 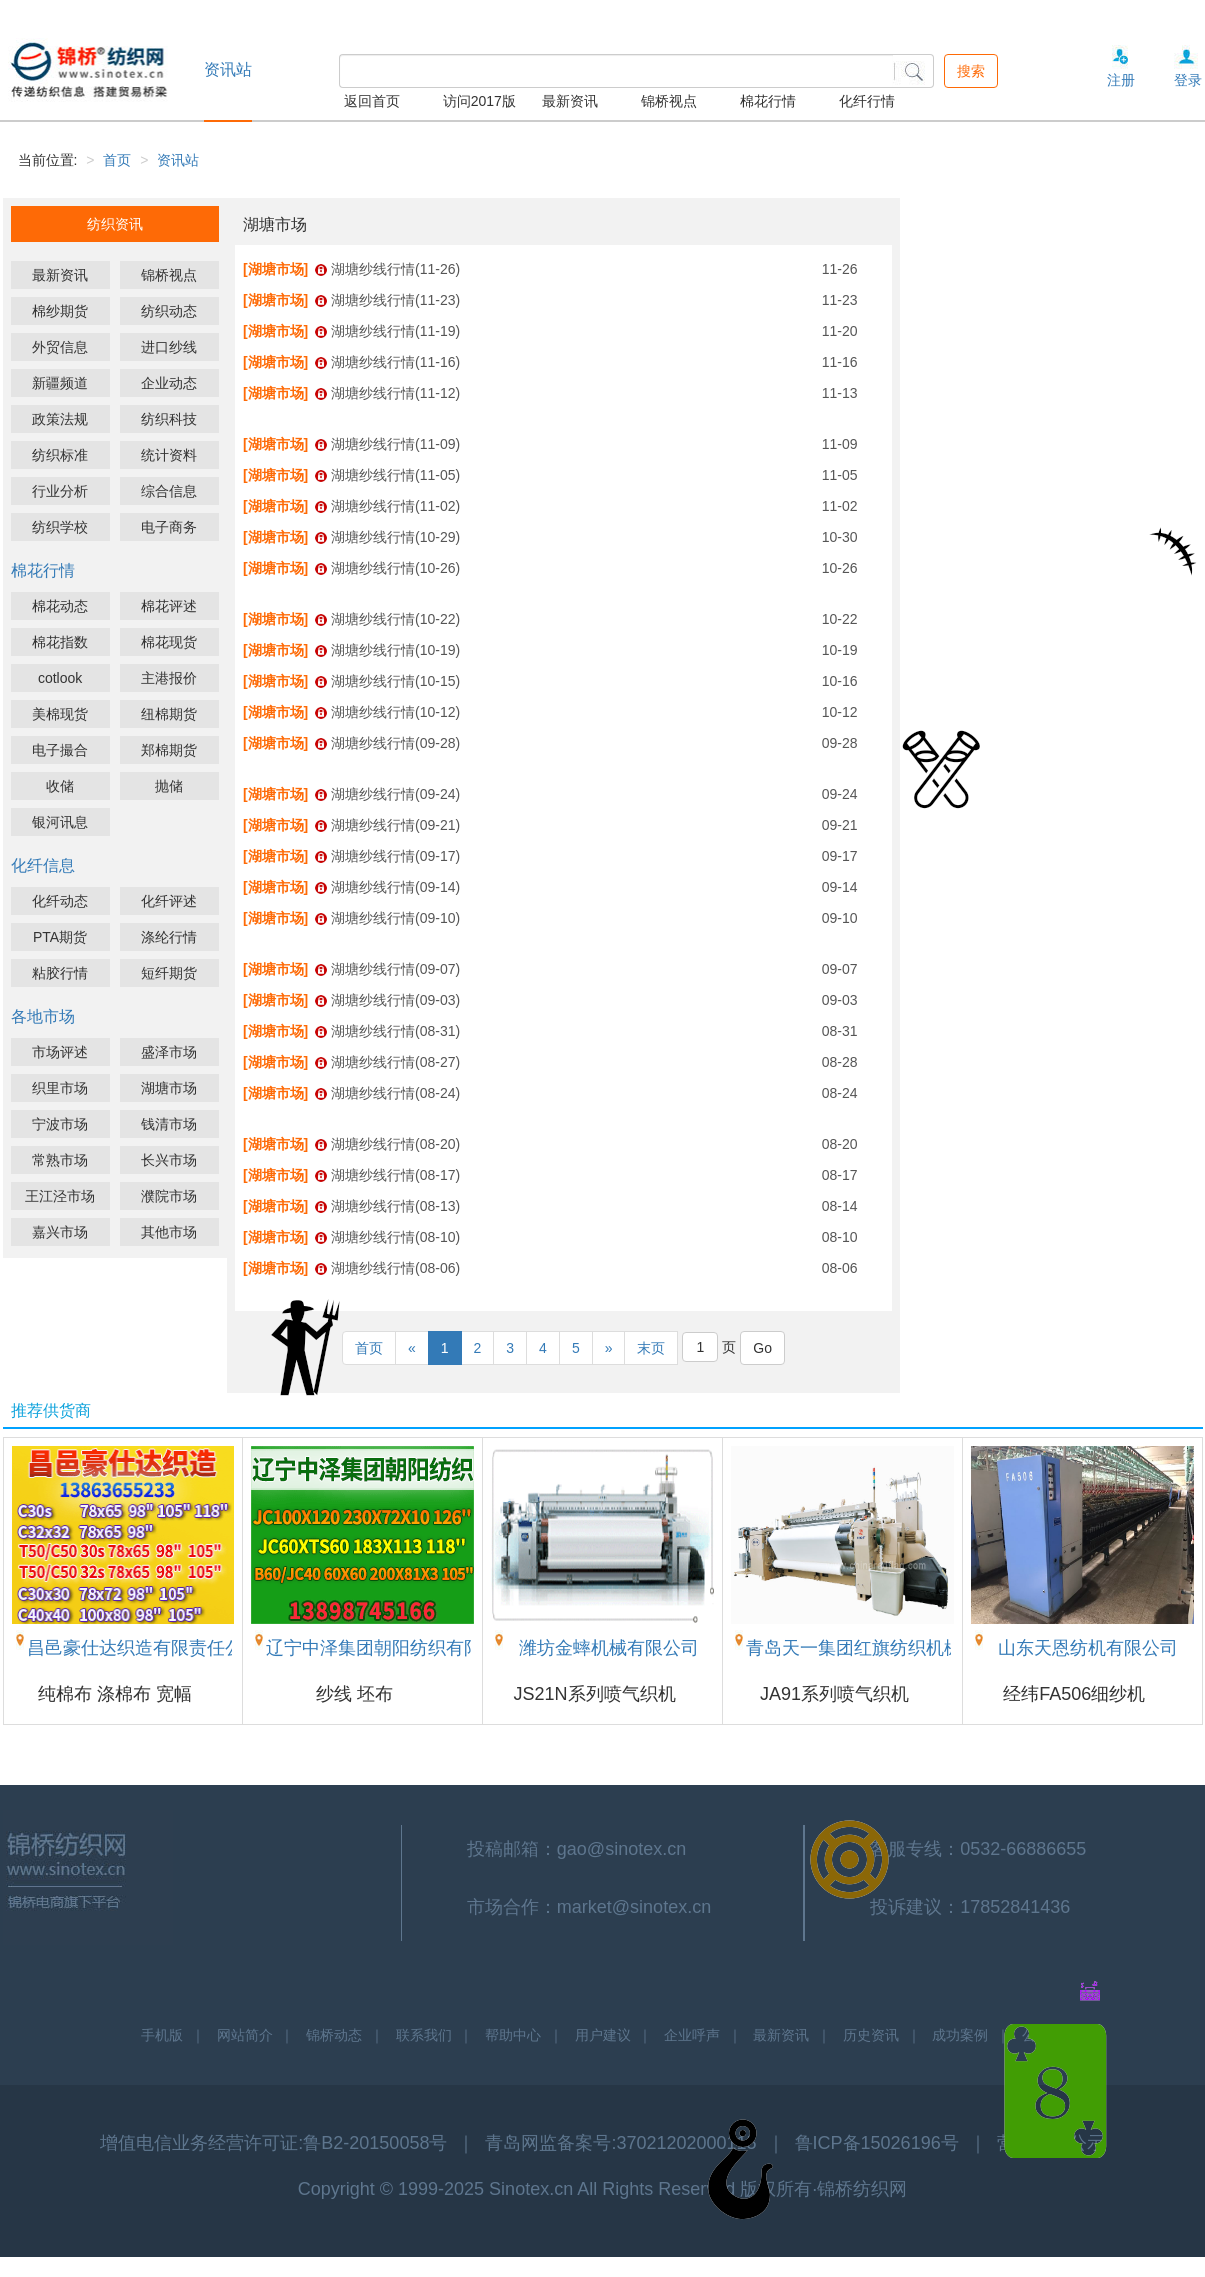 What do you see at coordinates (849, 1859) in the screenshot?
I see `target or focus indicator` at bounding box center [849, 1859].